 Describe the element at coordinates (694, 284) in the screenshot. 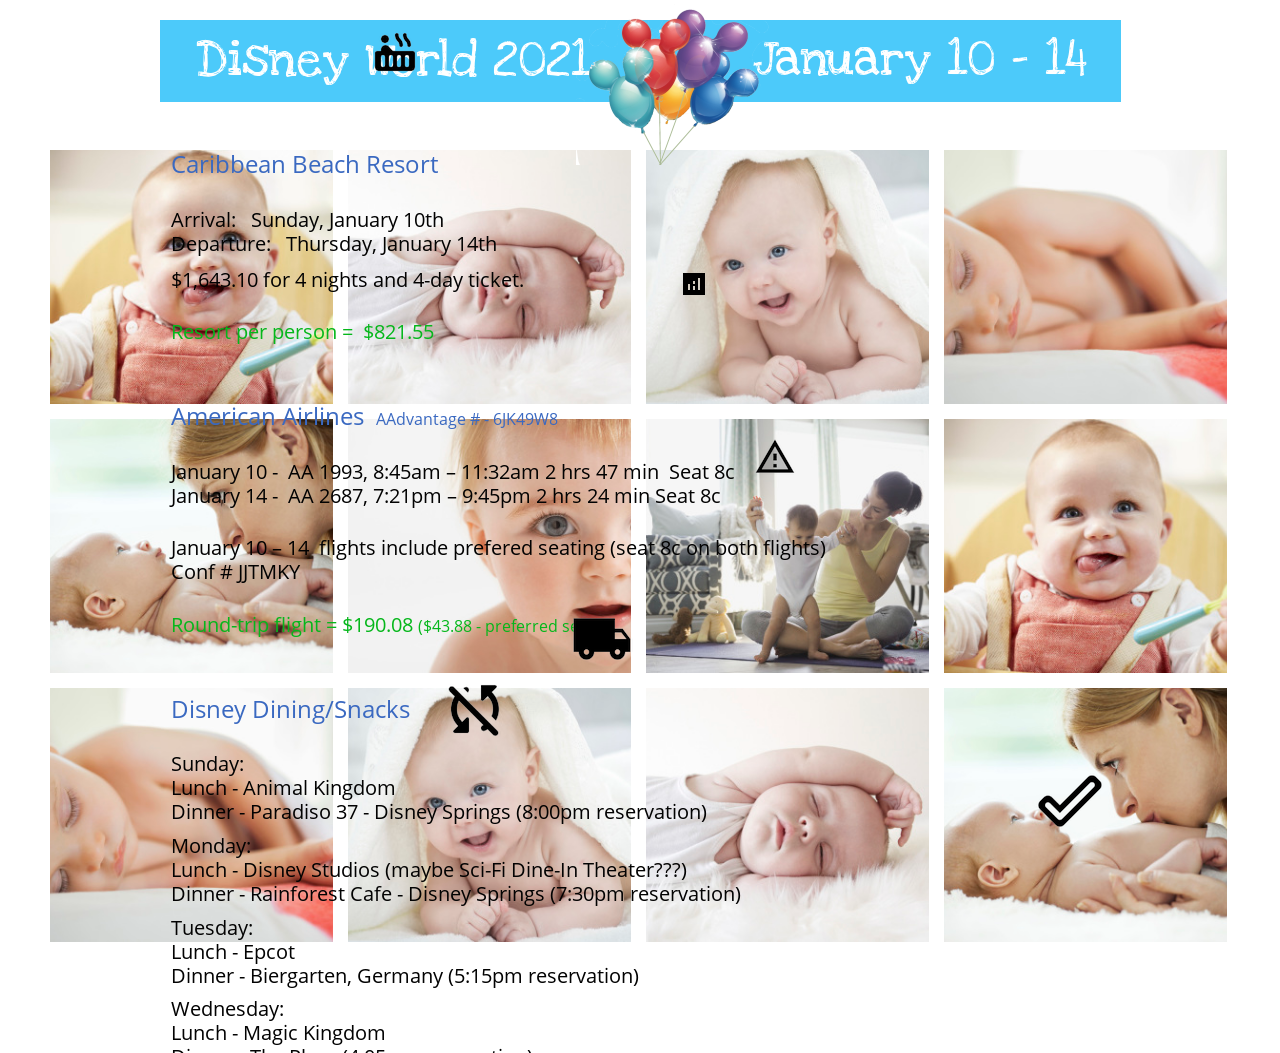

I see `view analytics and statistics` at that location.